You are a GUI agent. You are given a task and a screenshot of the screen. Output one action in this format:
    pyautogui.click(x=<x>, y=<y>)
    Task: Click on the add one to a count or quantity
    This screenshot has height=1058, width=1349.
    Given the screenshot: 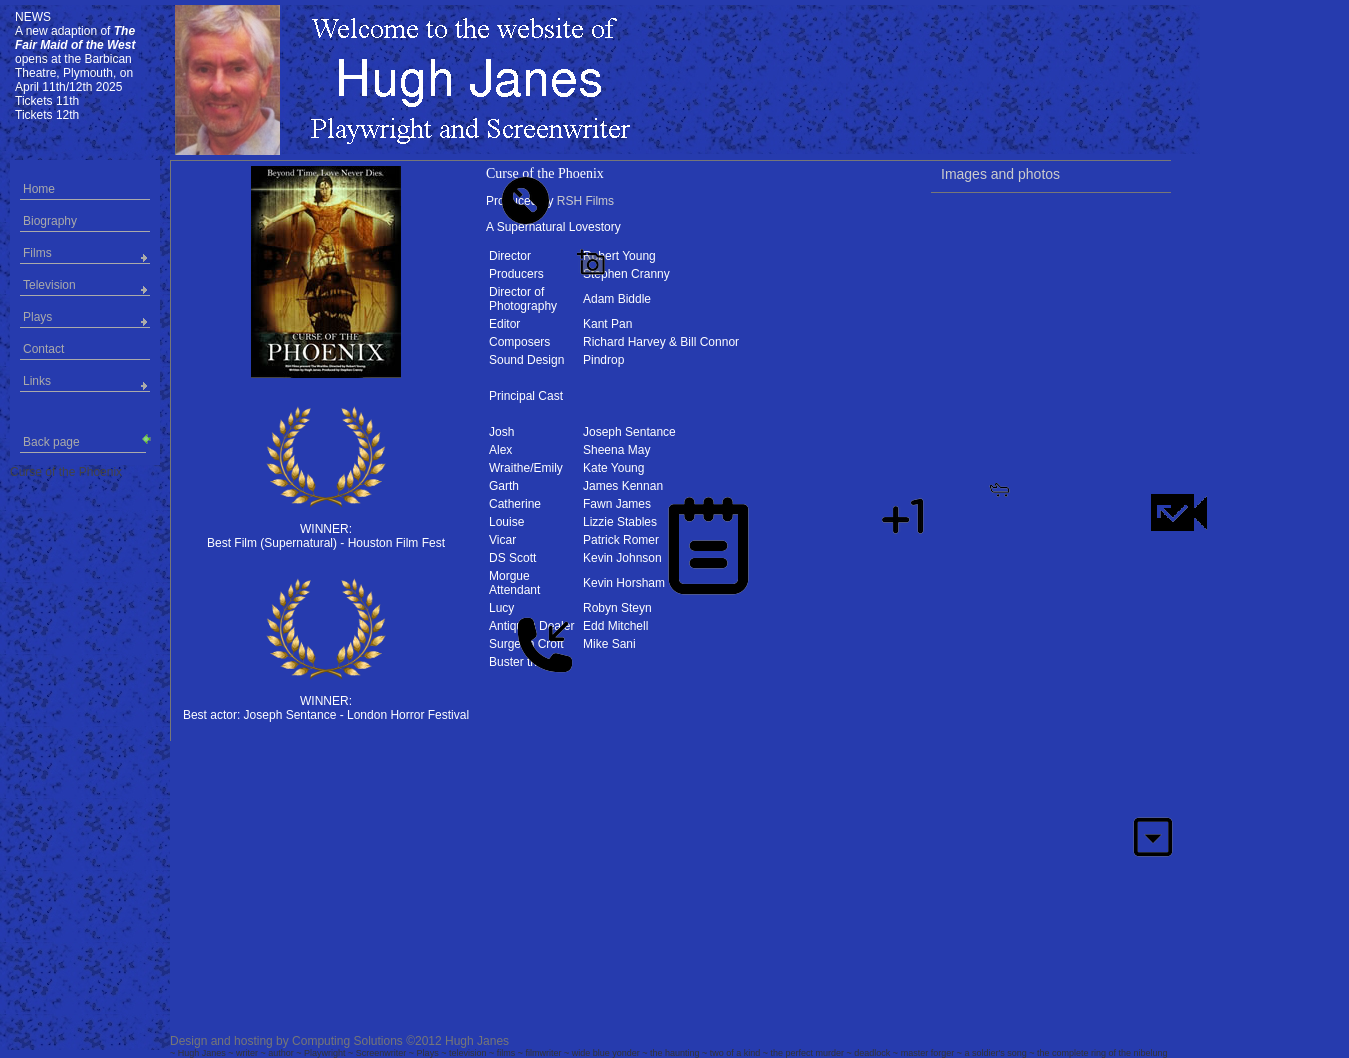 What is the action you would take?
    pyautogui.click(x=904, y=517)
    